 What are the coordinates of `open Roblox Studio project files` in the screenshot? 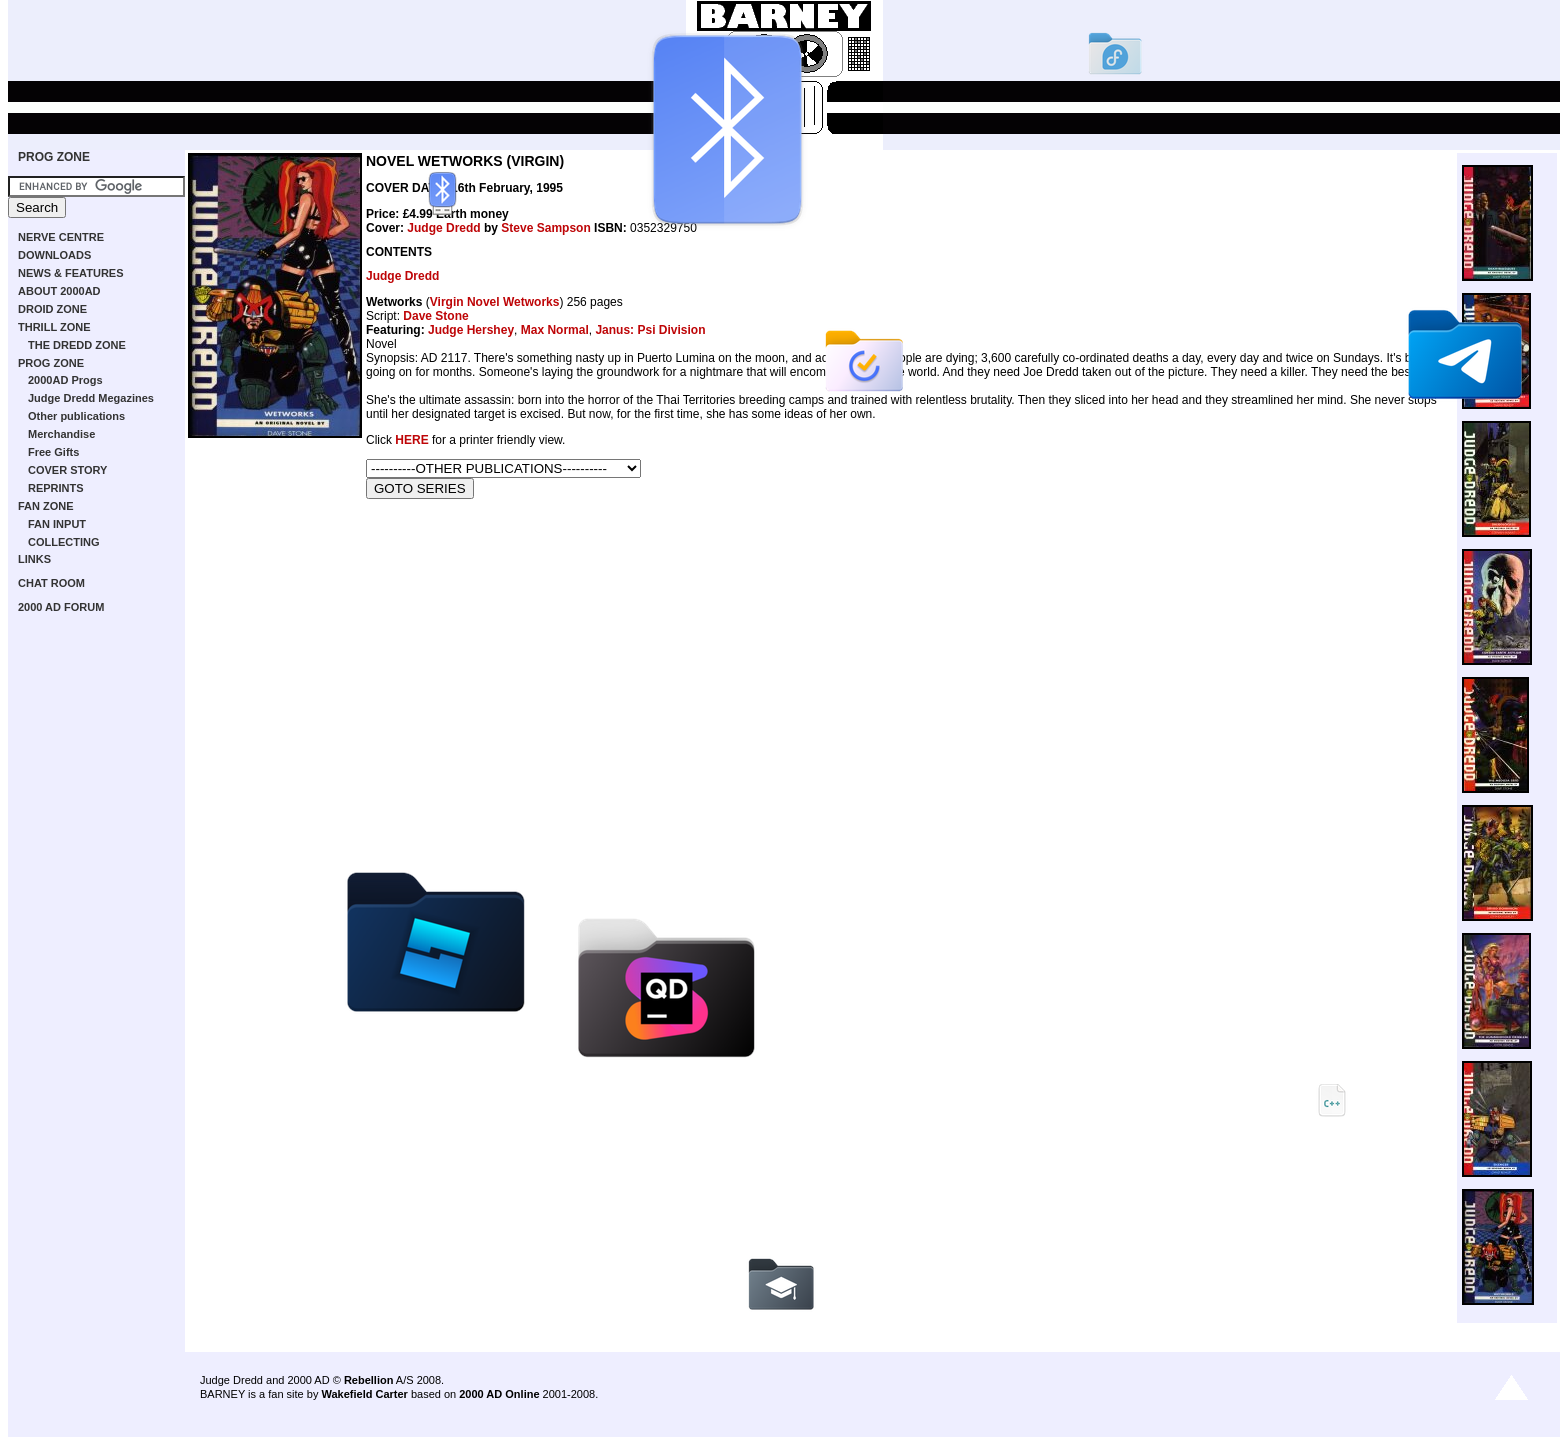 It's located at (435, 947).